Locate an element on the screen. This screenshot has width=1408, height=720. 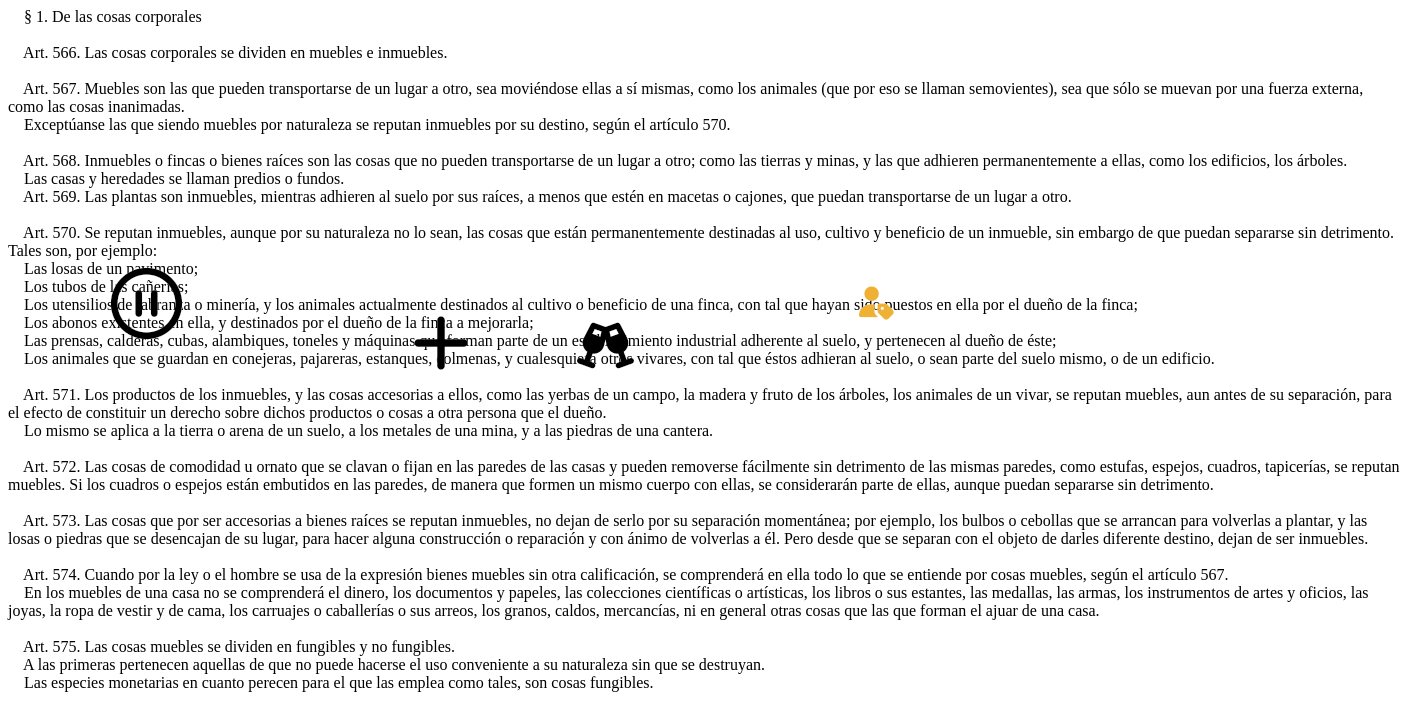
add a new item is located at coordinates (441, 343).